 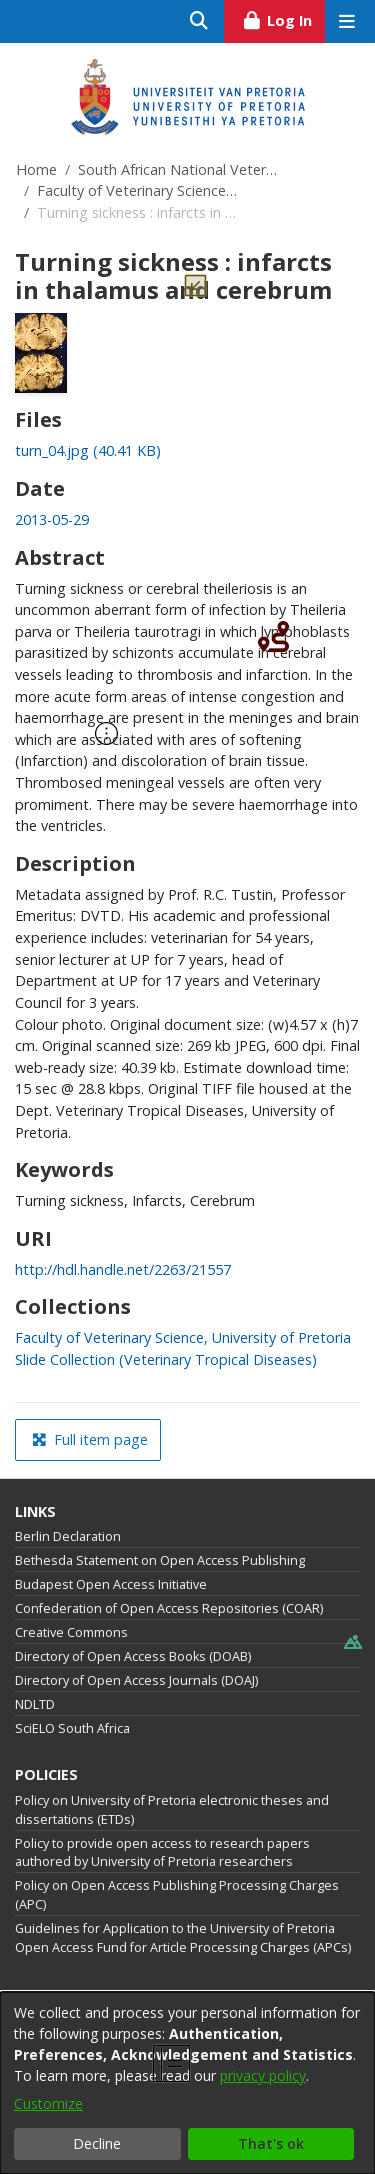 I want to click on open more options menu, so click(x=106, y=733).